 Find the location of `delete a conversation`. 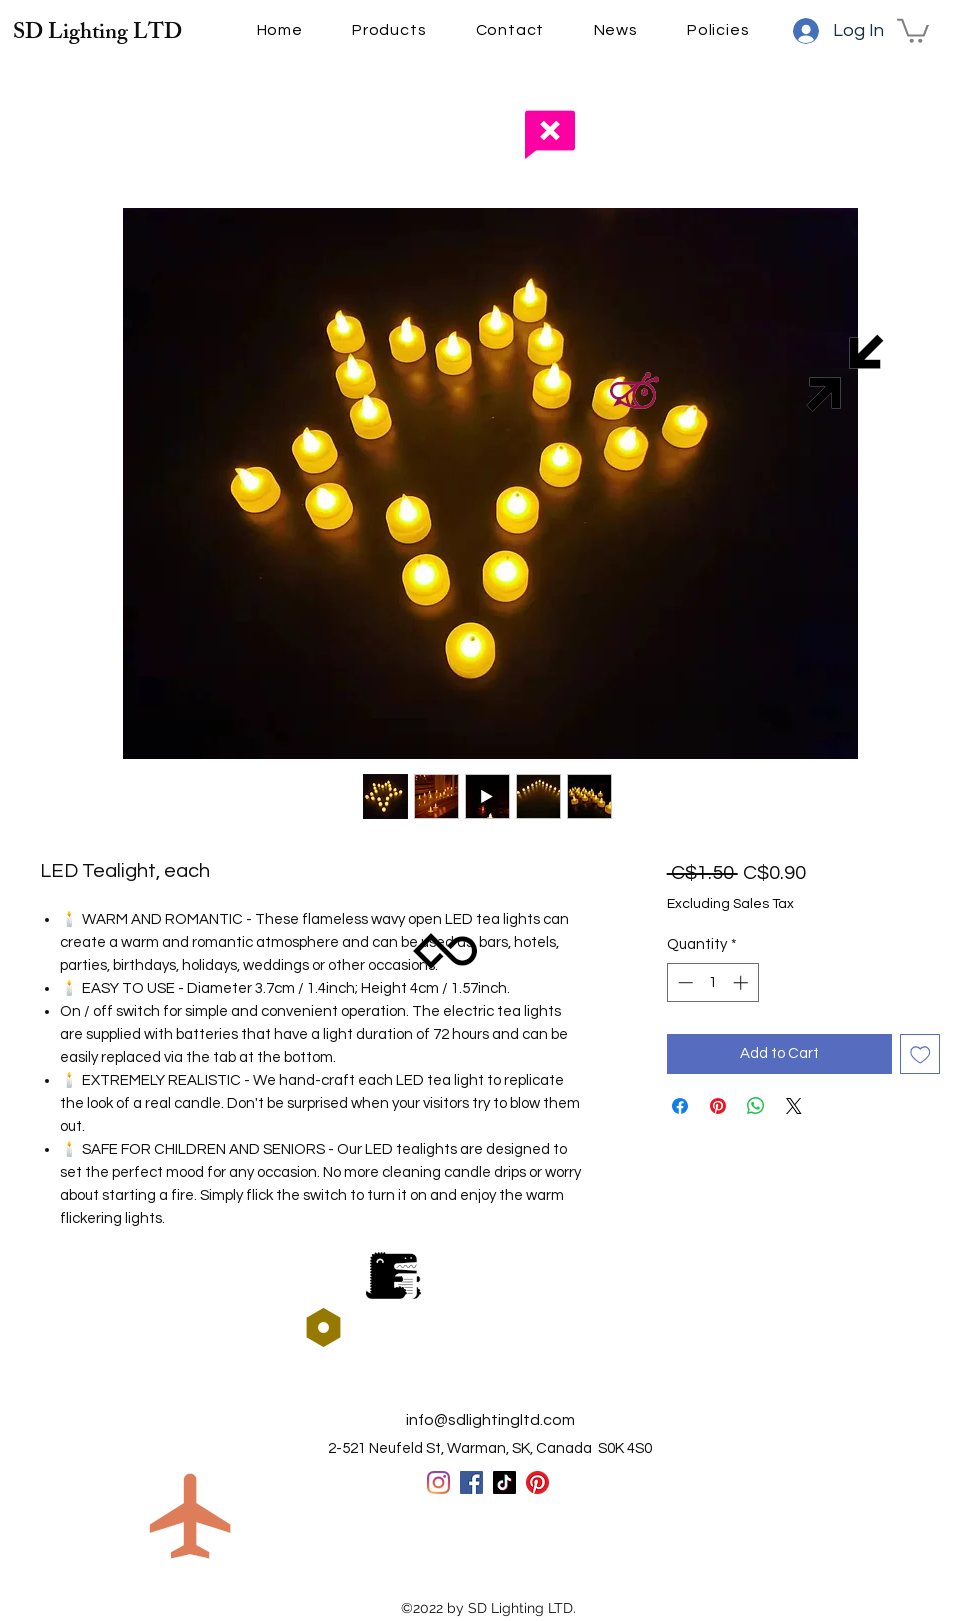

delete a conversation is located at coordinates (550, 133).